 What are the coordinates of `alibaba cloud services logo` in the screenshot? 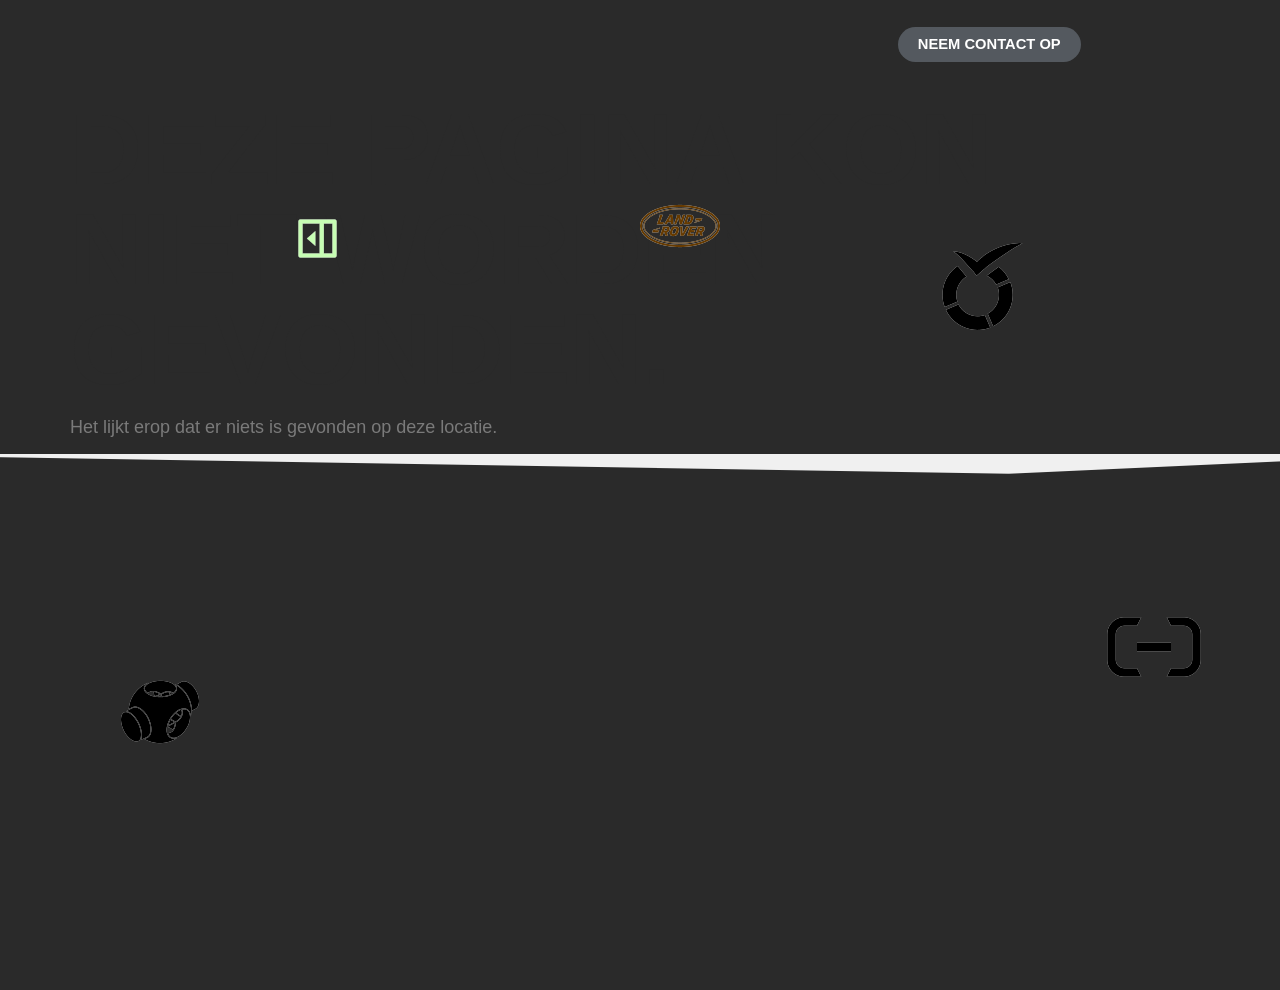 It's located at (1154, 647).